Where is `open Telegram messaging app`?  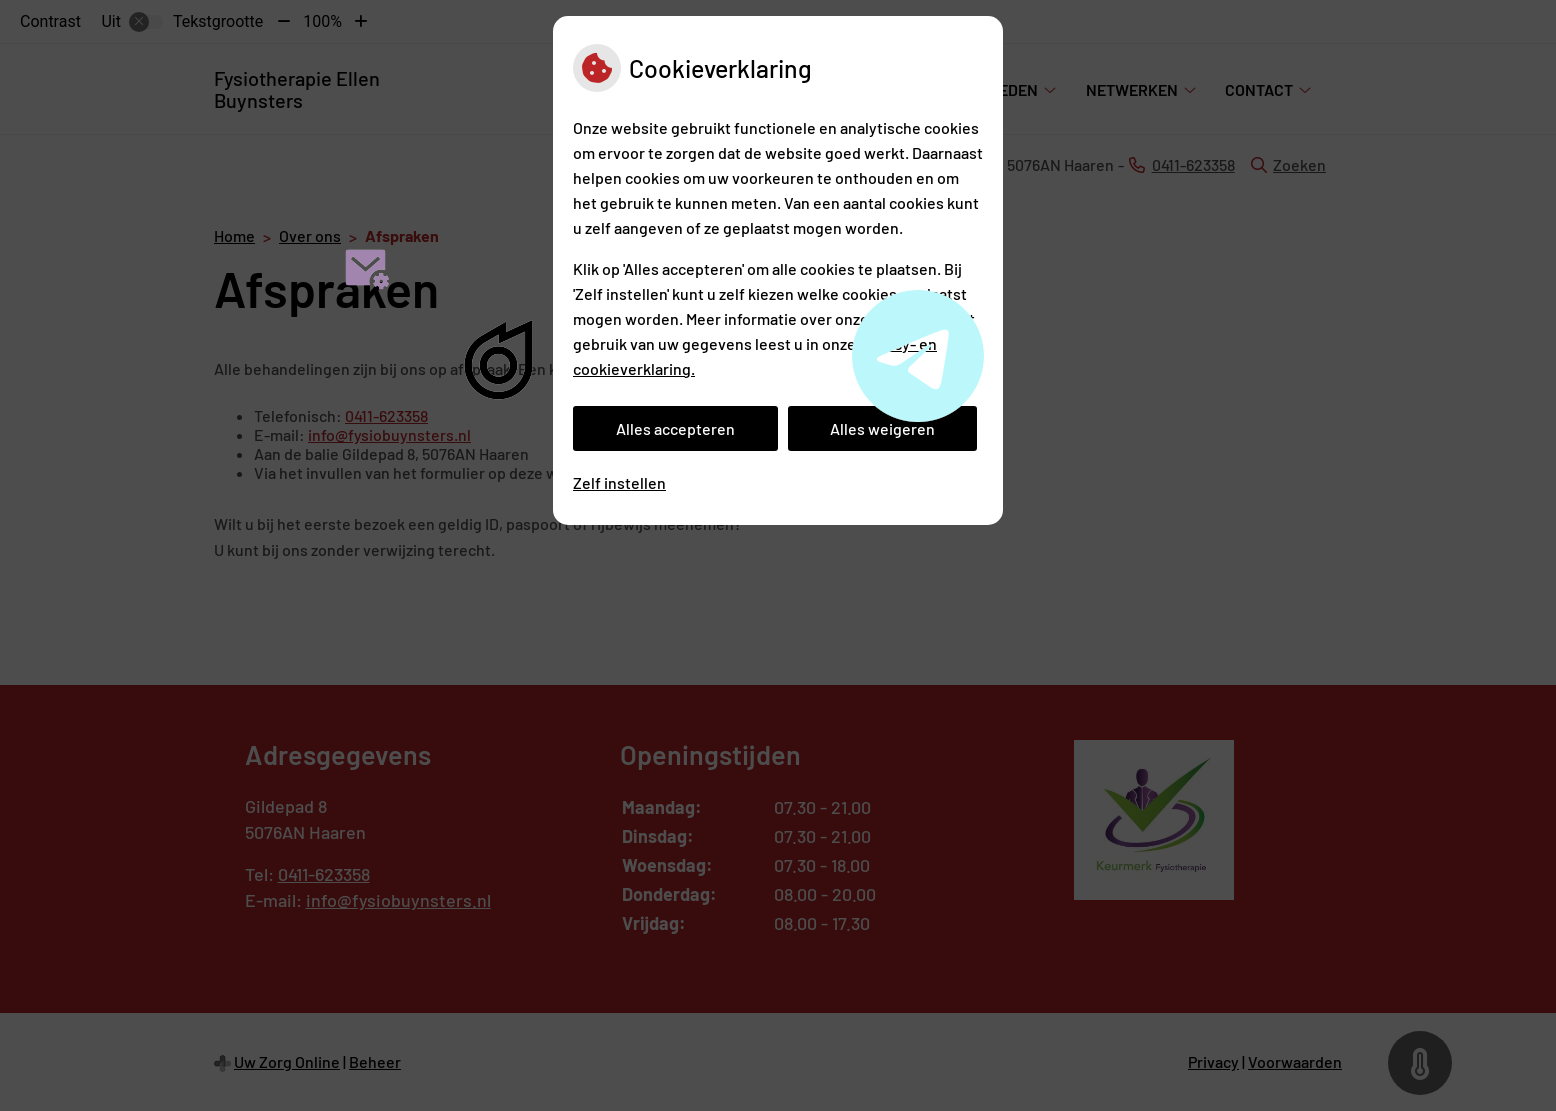
open Telegram messaging app is located at coordinates (918, 356).